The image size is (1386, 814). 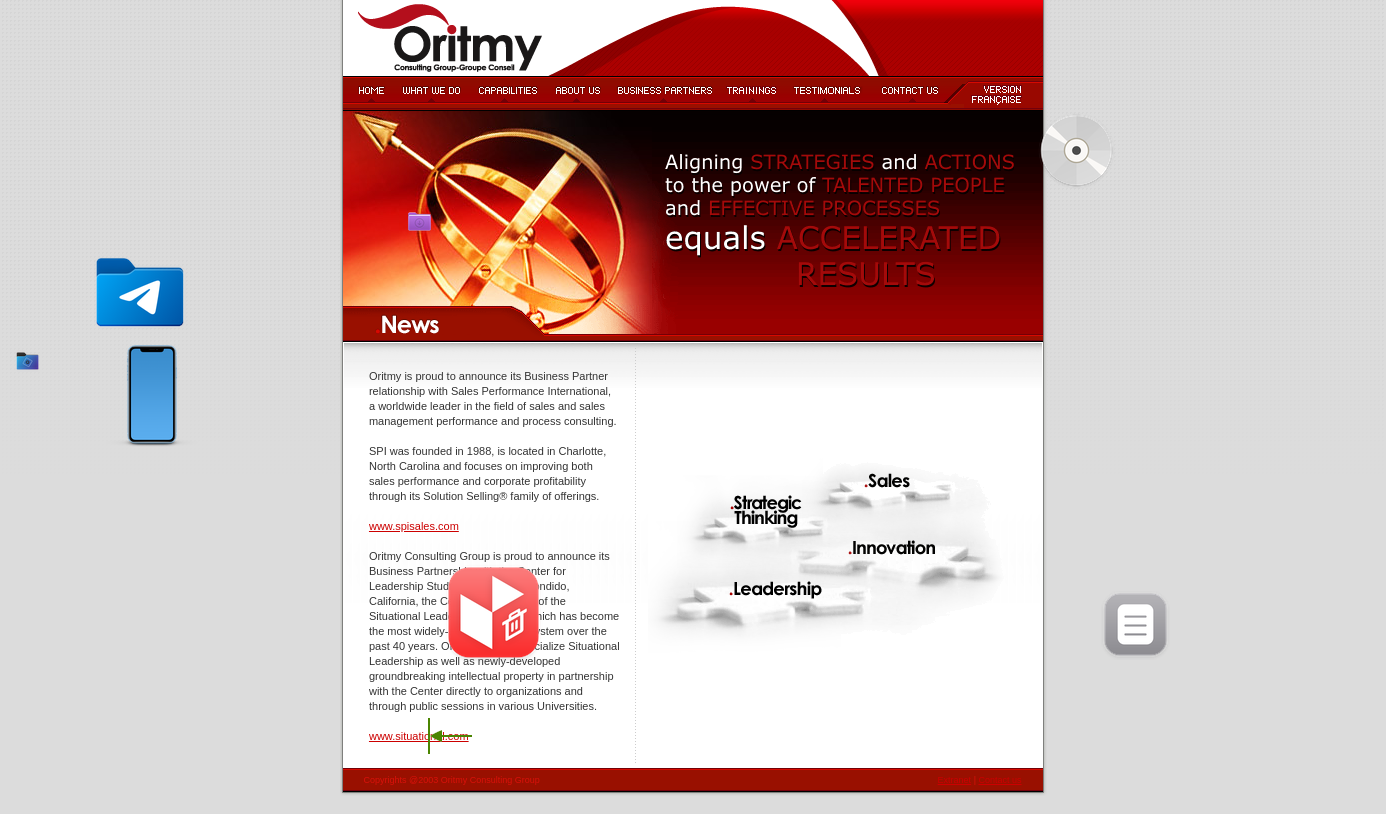 What do you see at coordinates (1135, 625) in the screenshot?
I see `access menu editing preferences` at bounding box center [1135, 625].